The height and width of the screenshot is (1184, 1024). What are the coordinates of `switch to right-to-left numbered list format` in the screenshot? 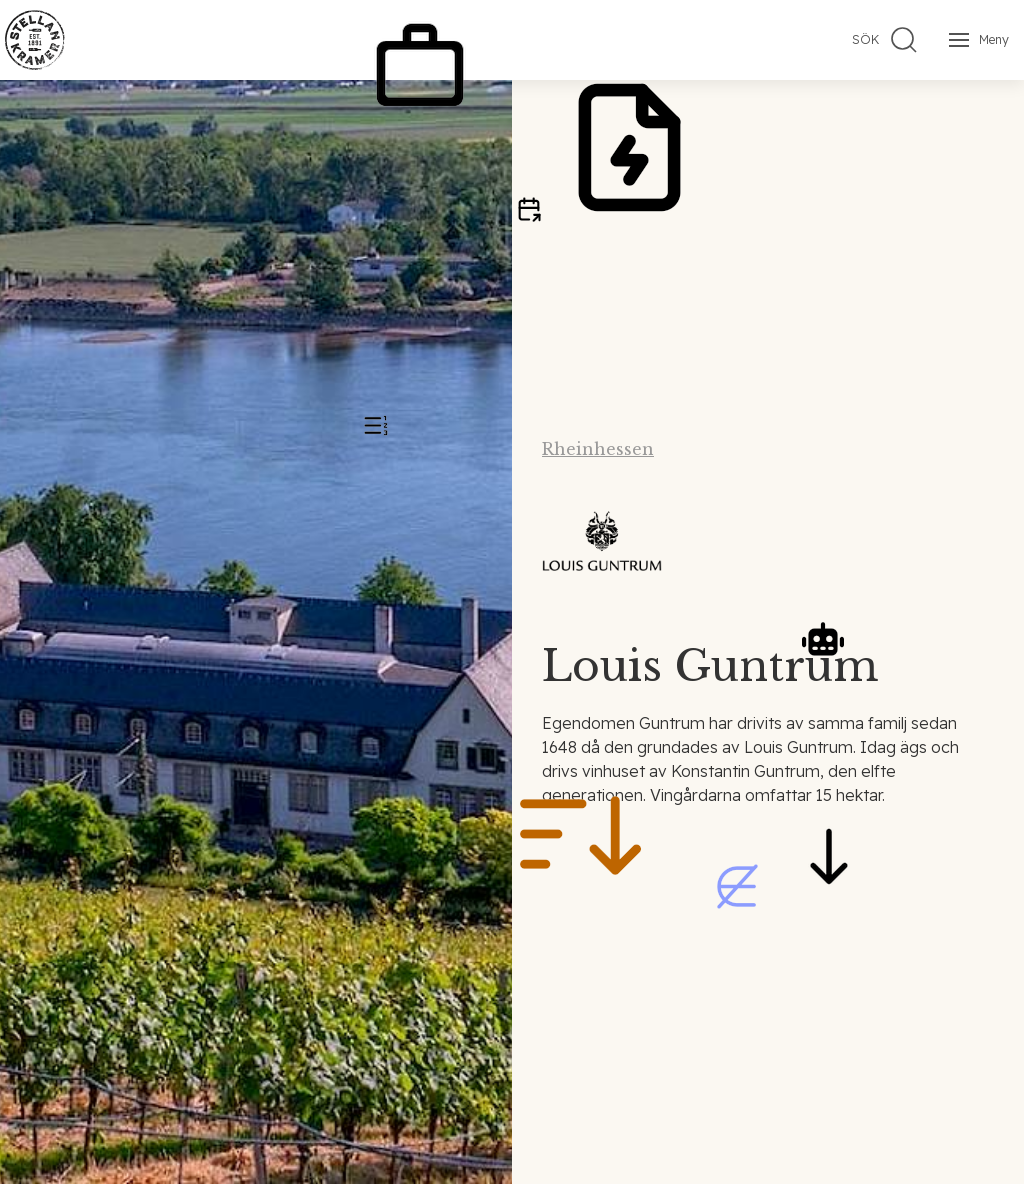 It's located at (376, 425).